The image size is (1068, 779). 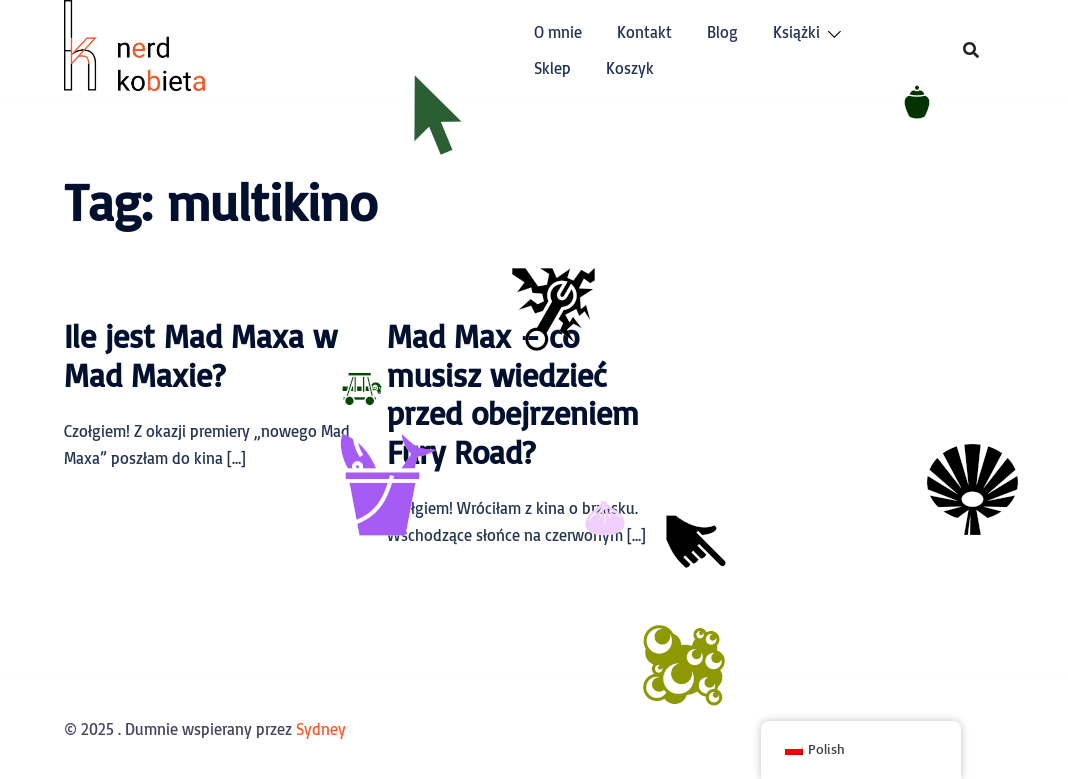 What do you see at coordinates (683, 666) in the screenshot?
I see `indicates foam or bubbles effect in game` at bounding box center [683, 666].